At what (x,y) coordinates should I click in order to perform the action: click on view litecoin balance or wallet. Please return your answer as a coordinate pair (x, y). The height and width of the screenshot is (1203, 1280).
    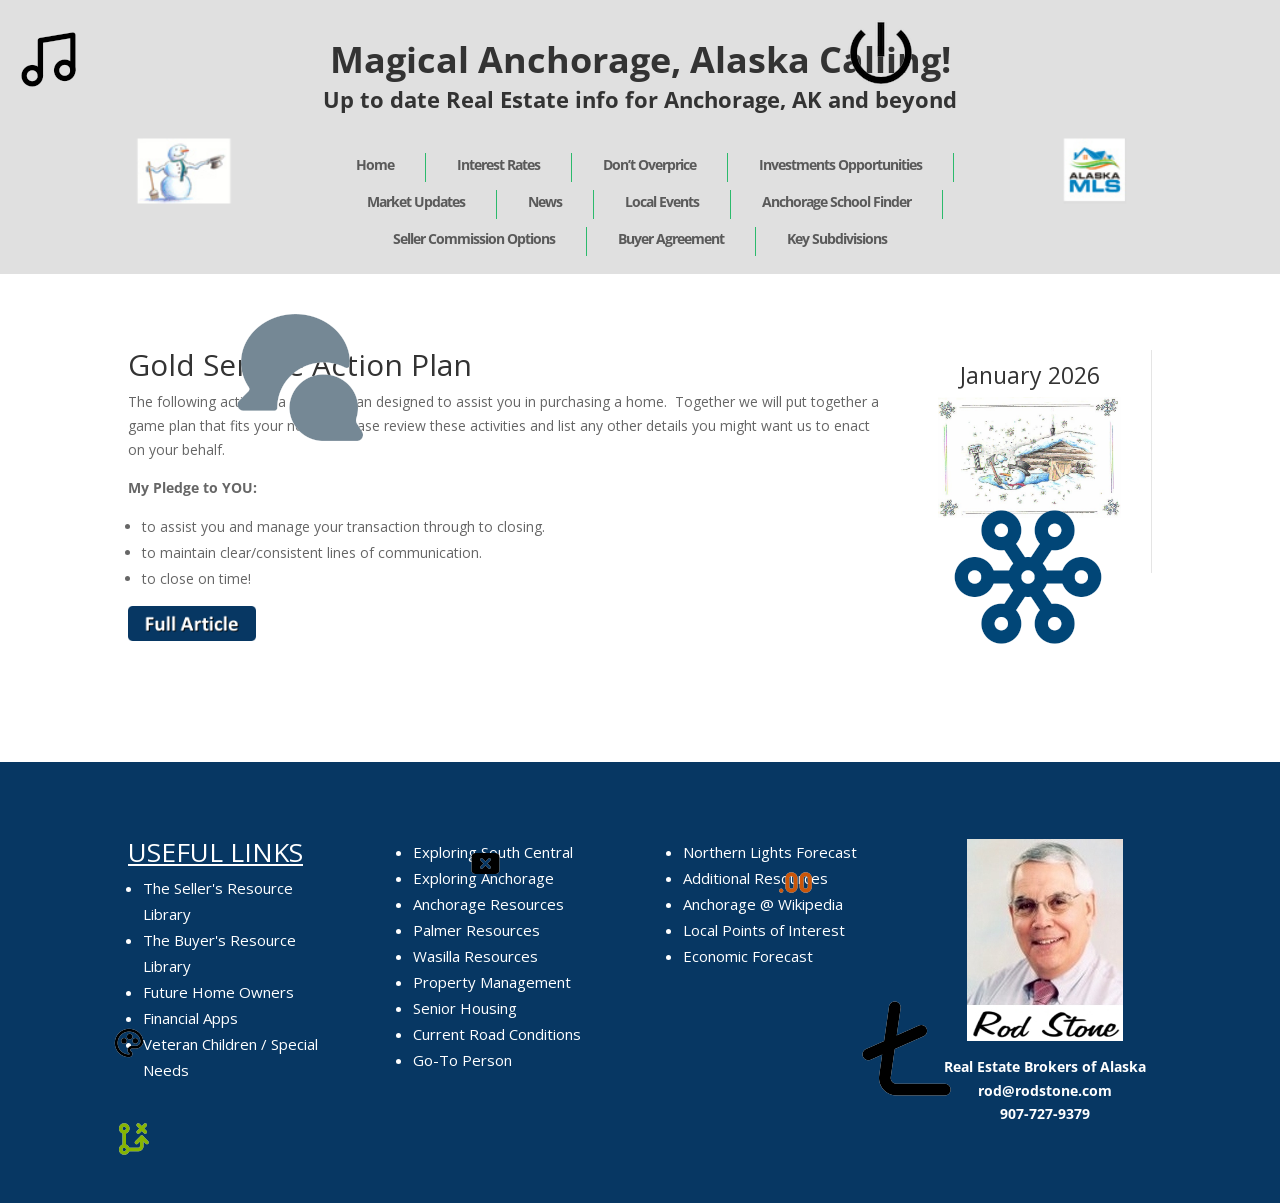
    Looking at the image, I should click on (909, 1048).